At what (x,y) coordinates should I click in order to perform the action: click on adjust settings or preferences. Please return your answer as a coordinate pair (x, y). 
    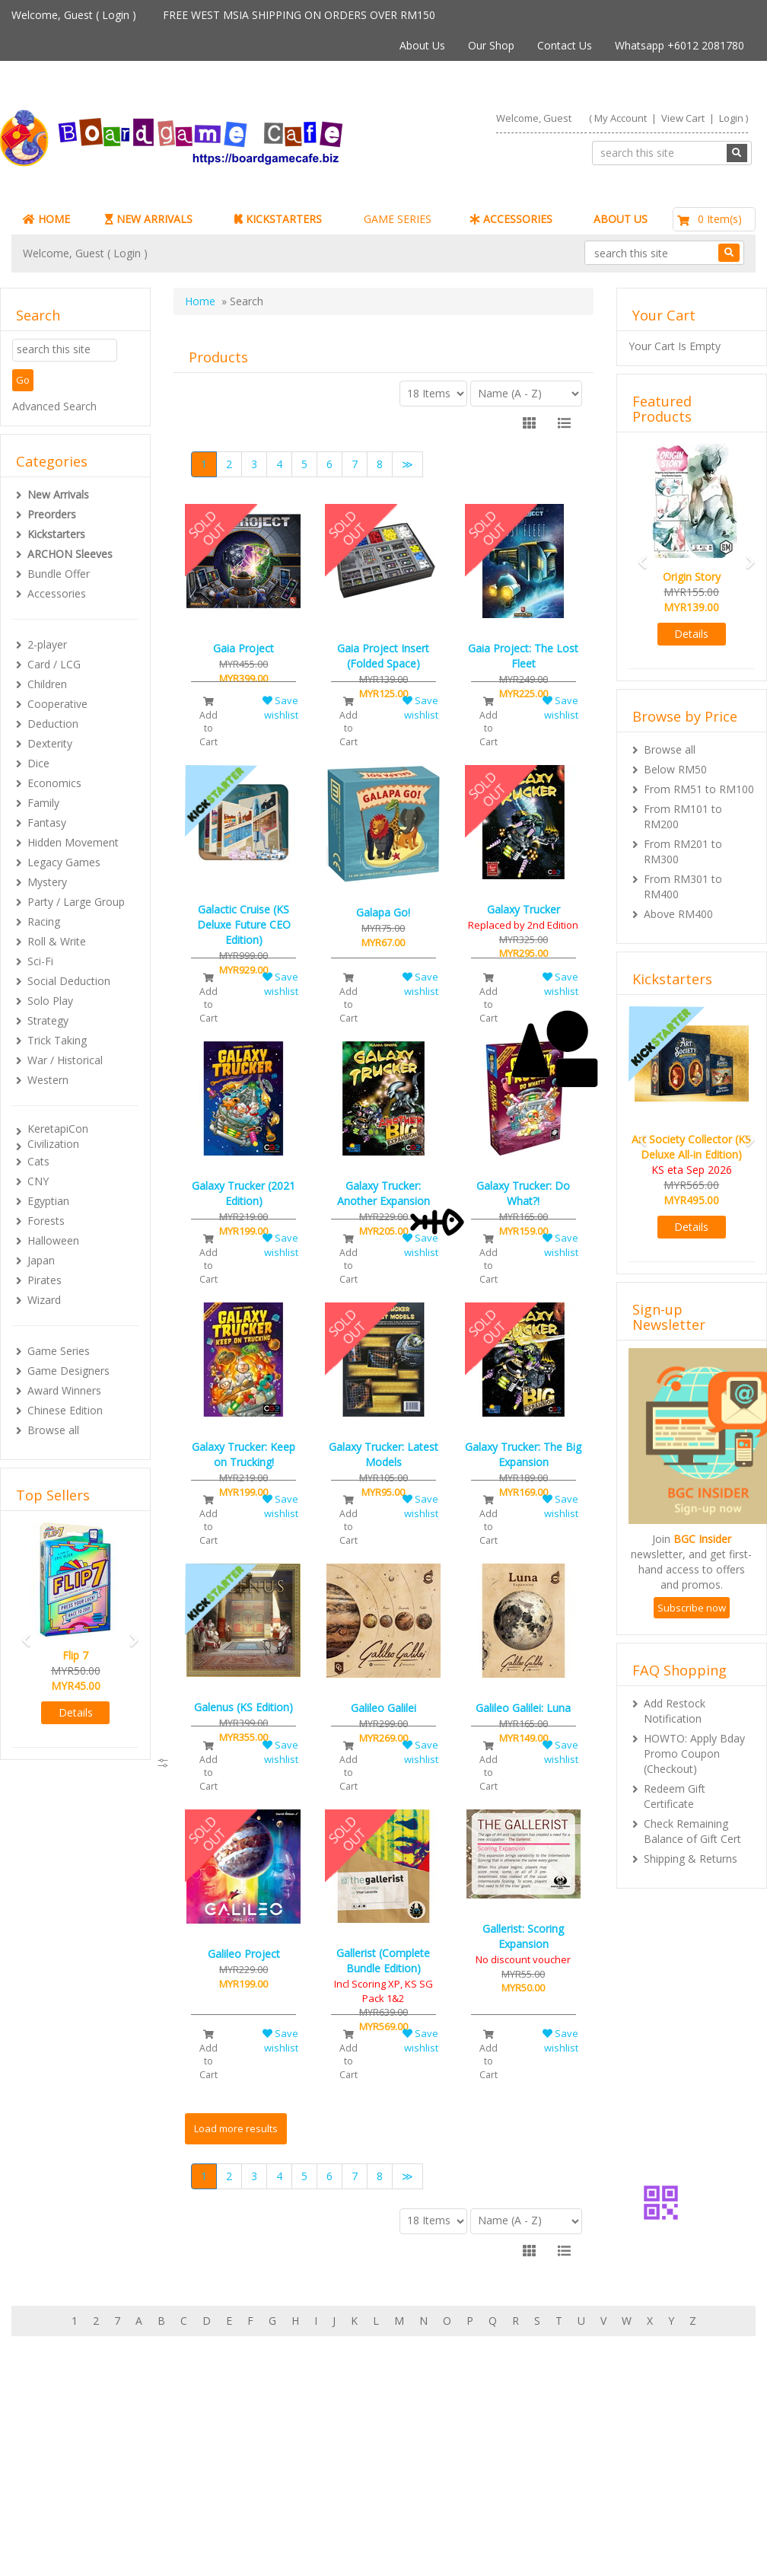
    Looking at the image, I should click on (163, 1763).